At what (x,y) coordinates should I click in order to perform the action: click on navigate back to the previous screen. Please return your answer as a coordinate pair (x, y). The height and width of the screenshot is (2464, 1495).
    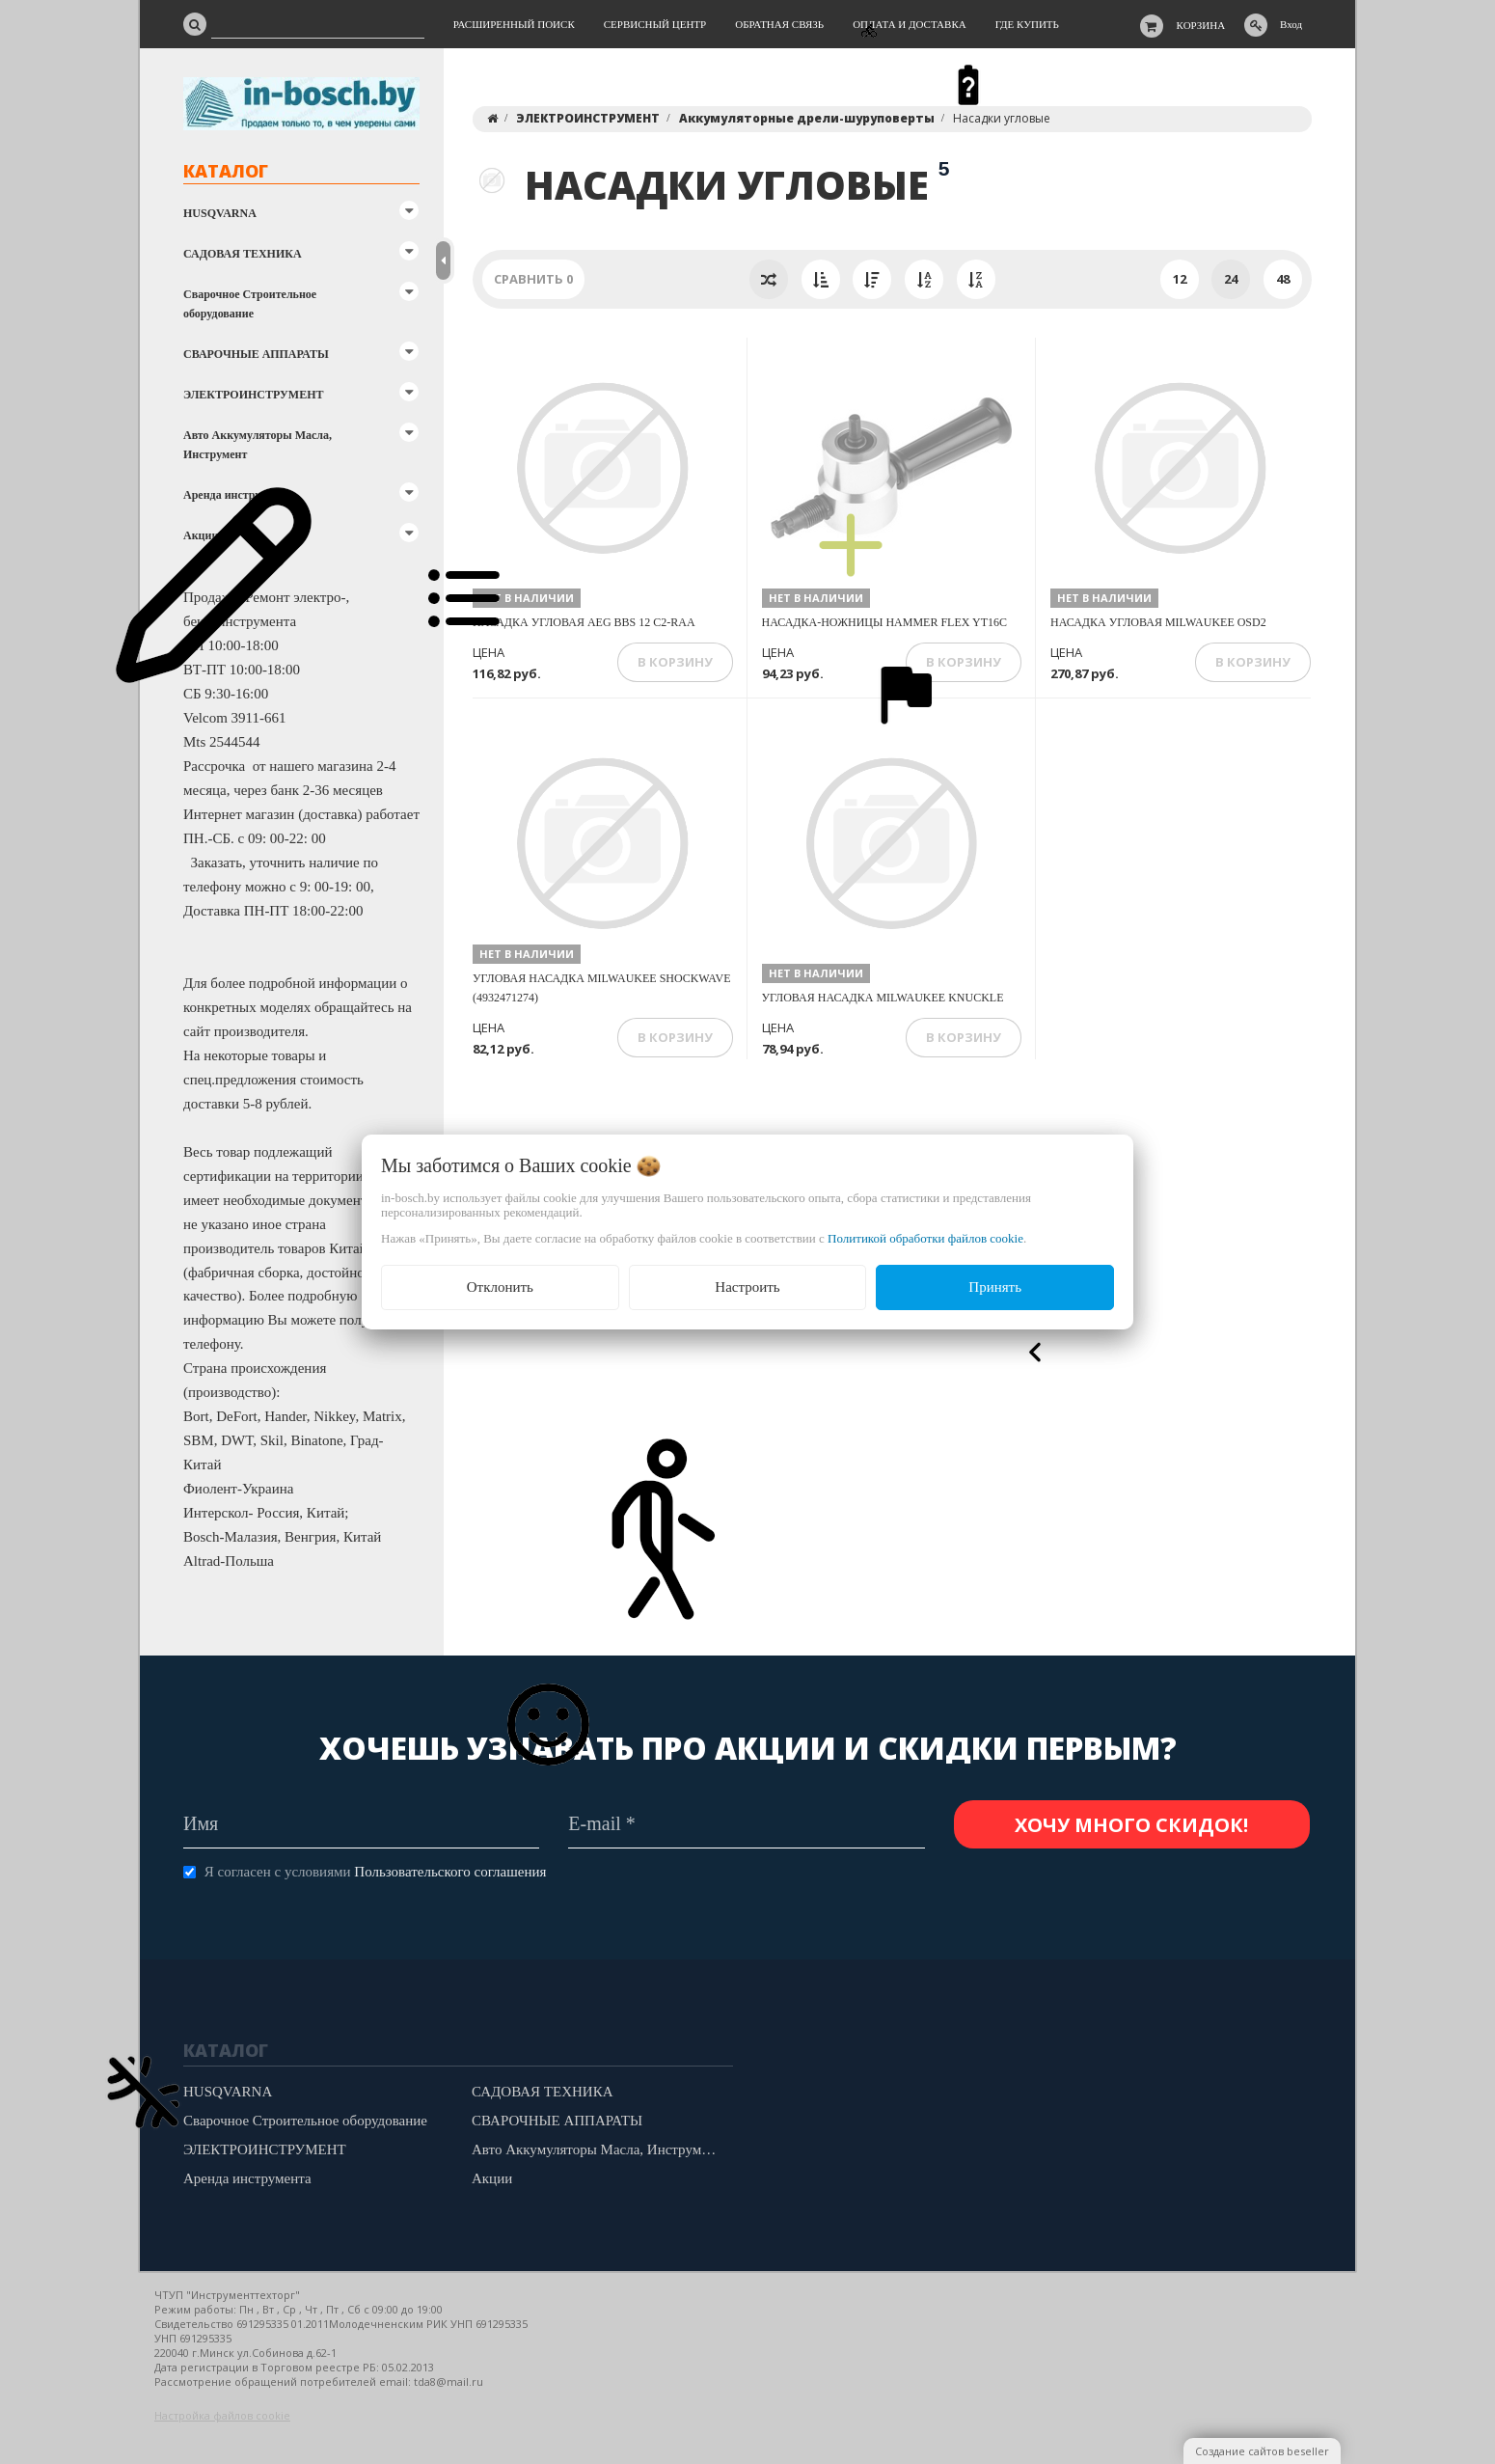
    Looking at the image, I should click on (1035, 1352).